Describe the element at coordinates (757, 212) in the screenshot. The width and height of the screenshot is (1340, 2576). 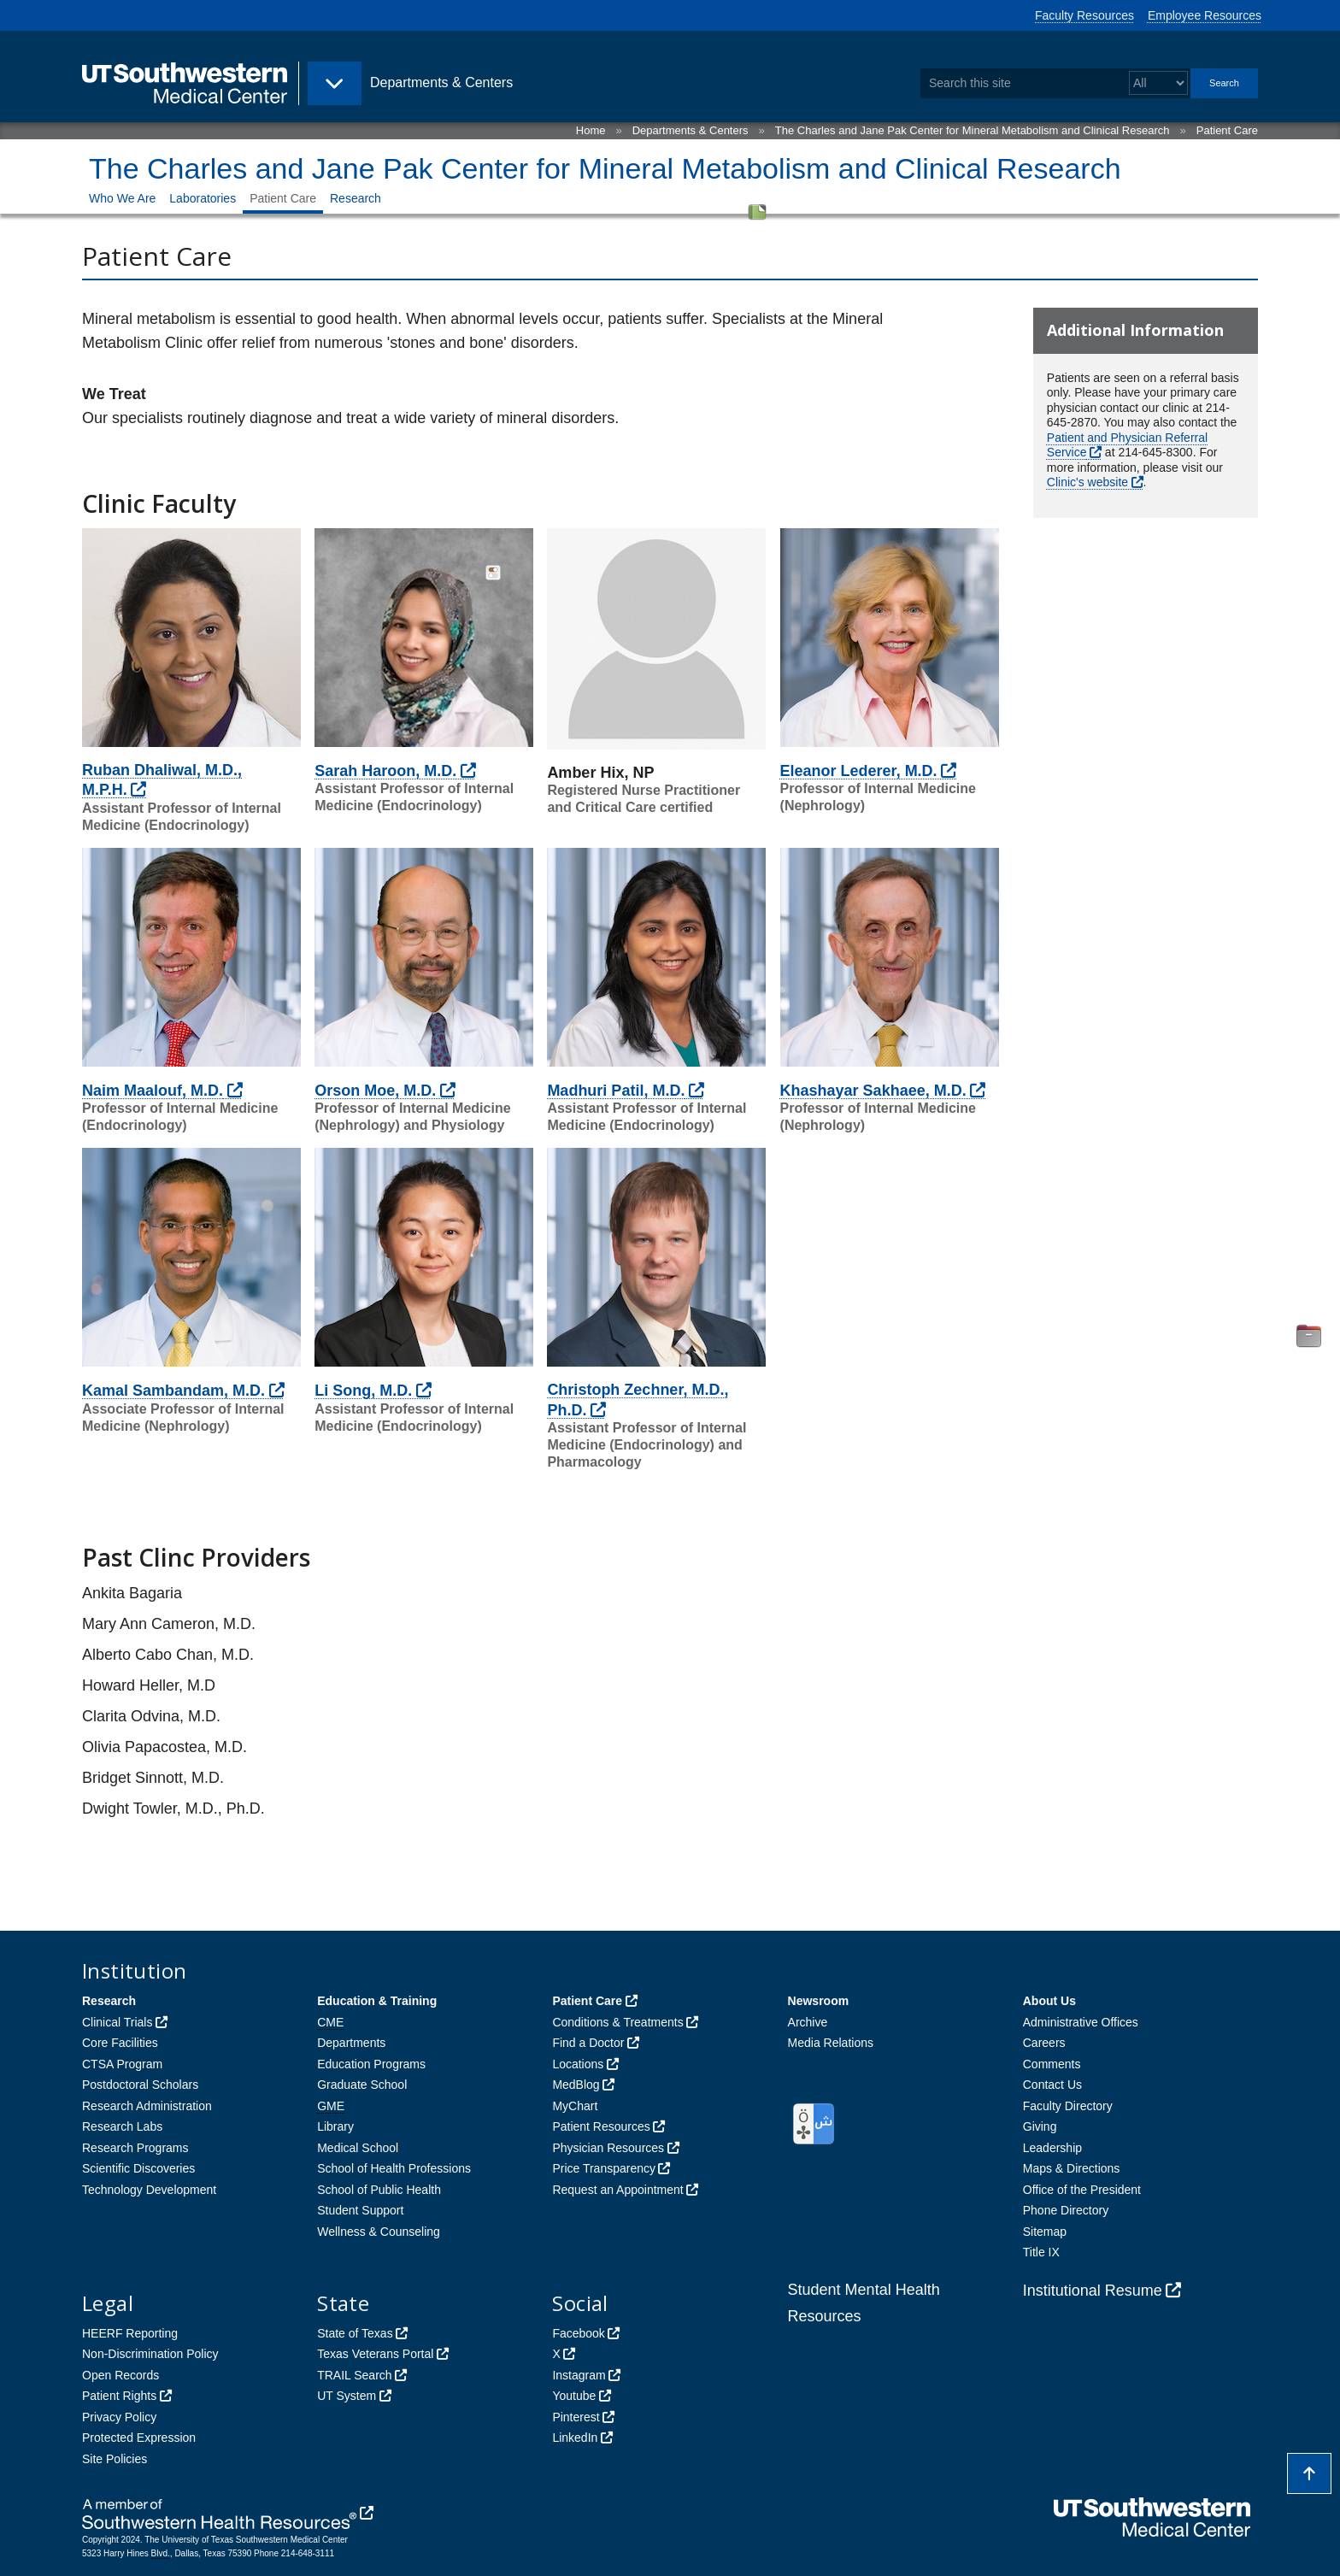
I see `customize desktop theme and appearance settings` at that location.